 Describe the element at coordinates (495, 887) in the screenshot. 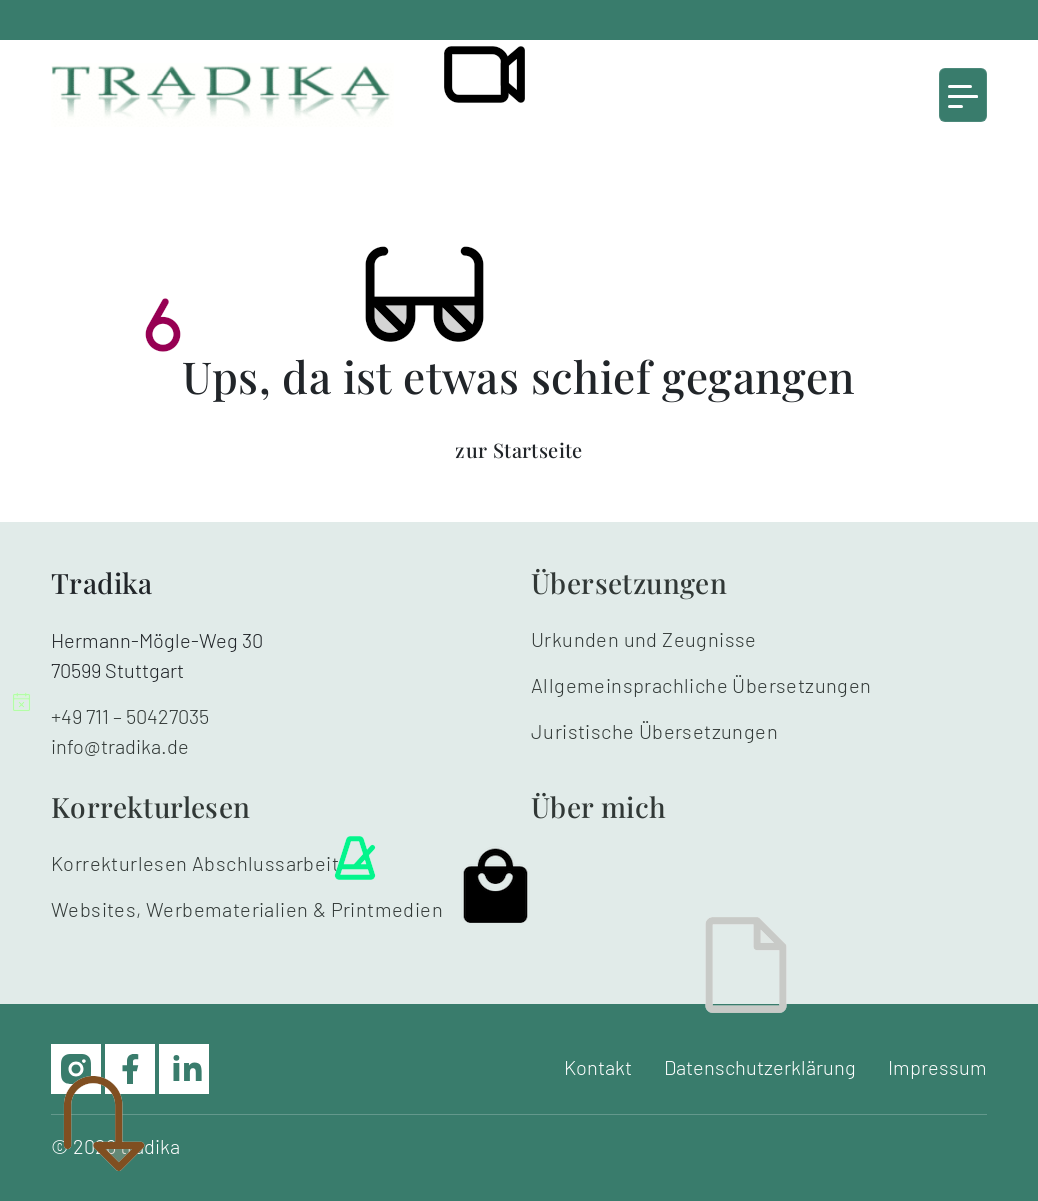

I see `open shopping or store section` at that location.